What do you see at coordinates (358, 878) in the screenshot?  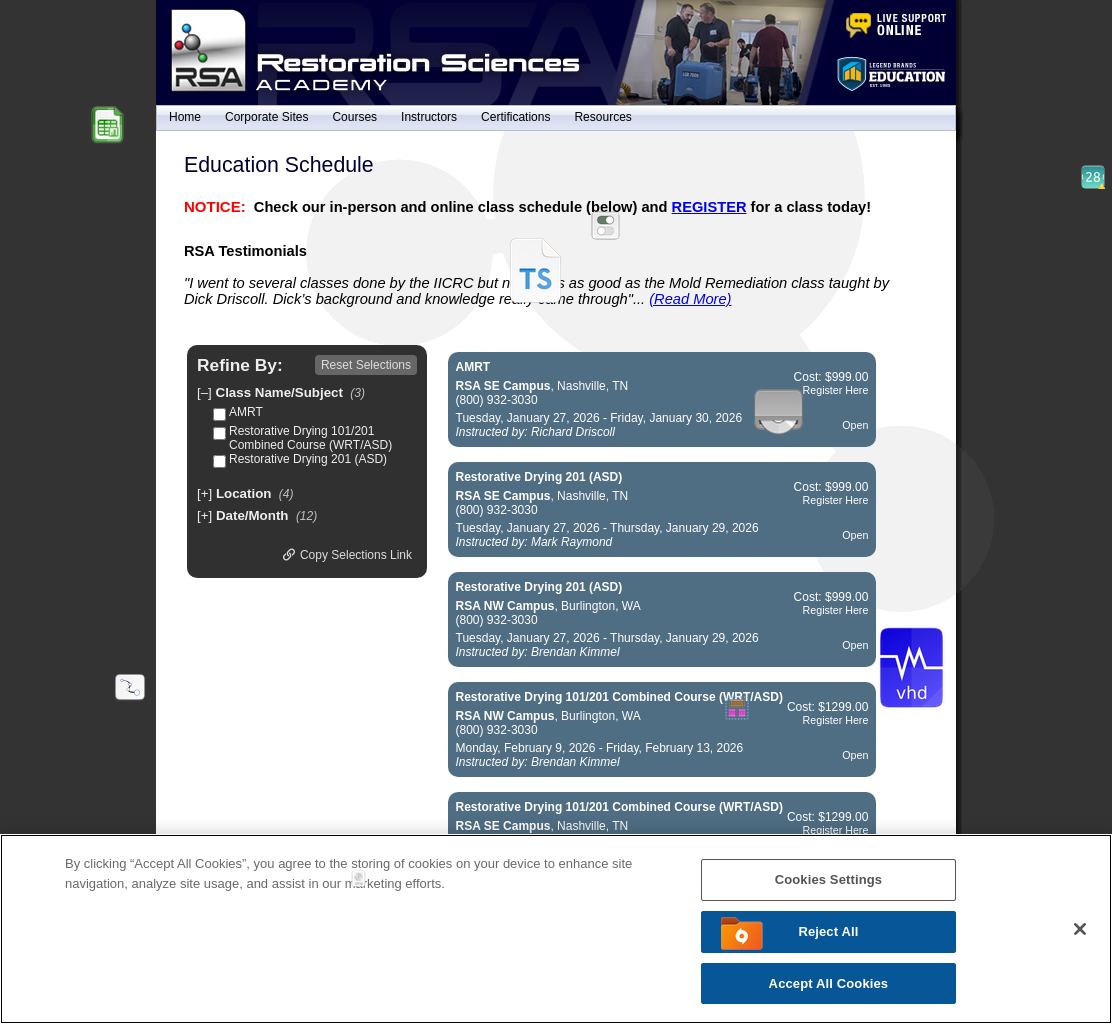 I see `open or mount a macOS disk image file` at bounding box center [358, 878].